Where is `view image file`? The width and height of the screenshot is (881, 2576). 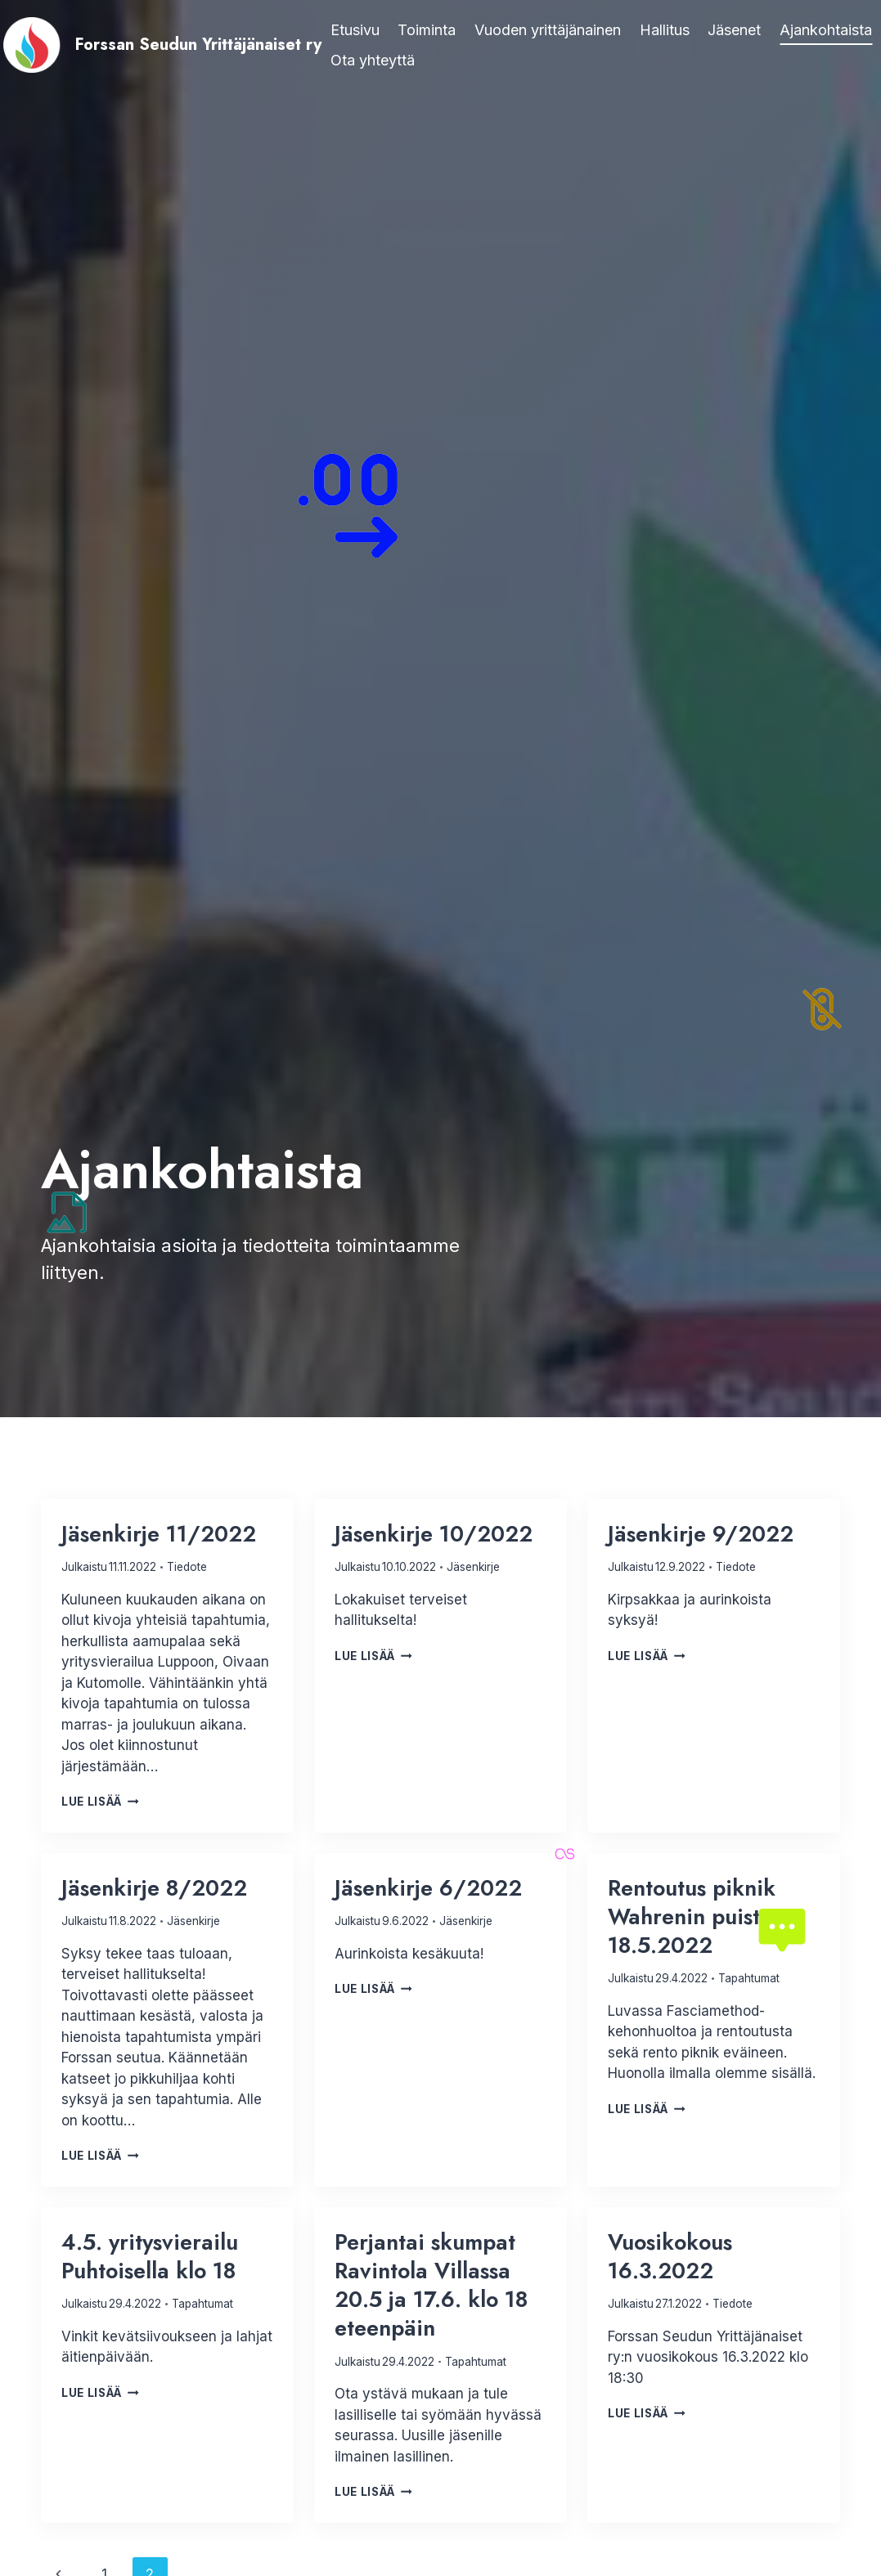
view image file is located at coordinates (69, 1212).